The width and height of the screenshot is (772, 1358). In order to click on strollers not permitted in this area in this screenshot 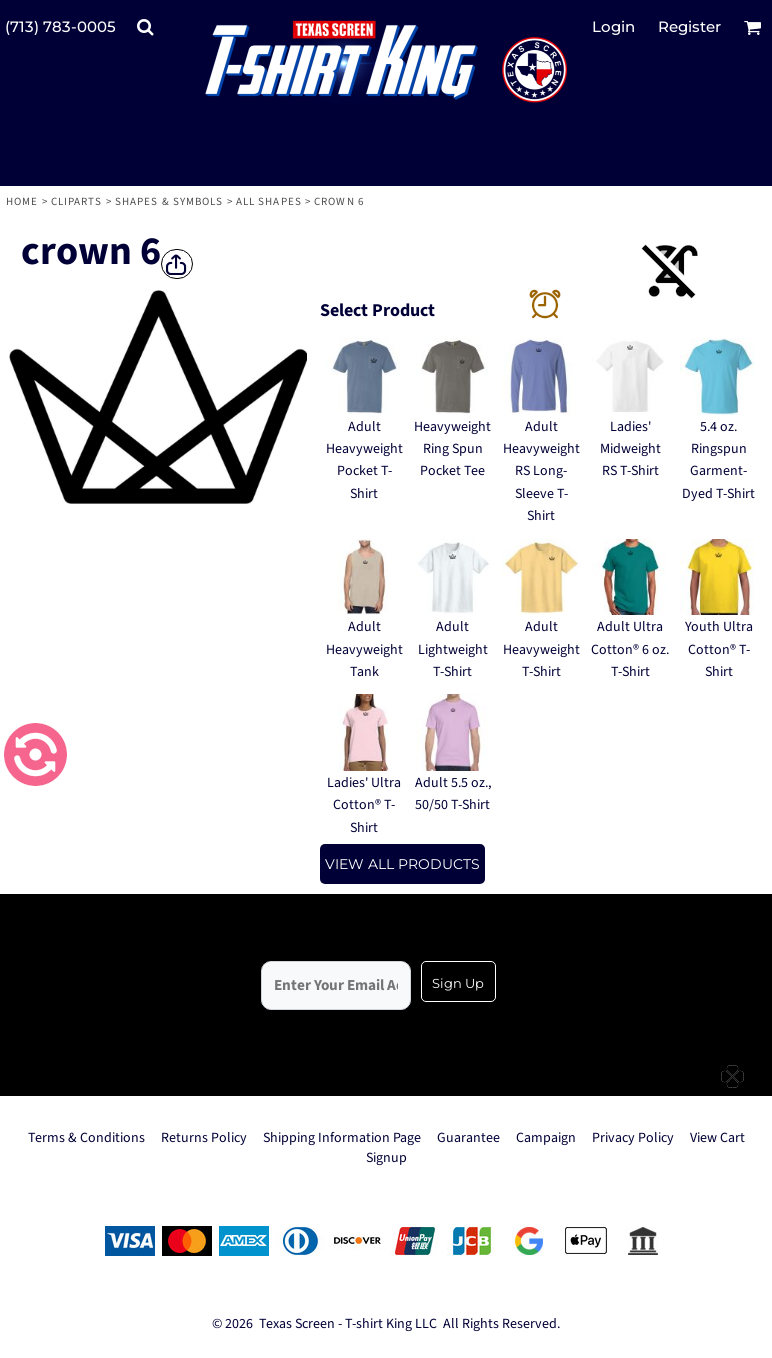, I will do `click(670, 269)`.